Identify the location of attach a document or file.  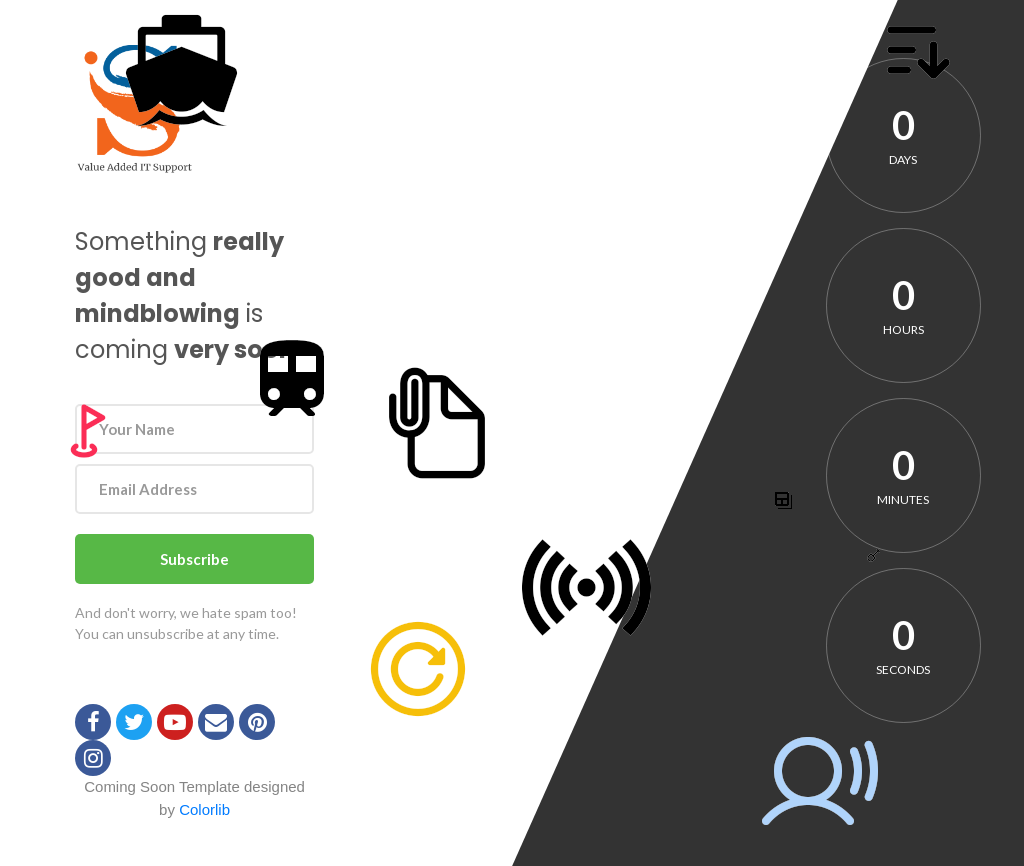
(437, 423).